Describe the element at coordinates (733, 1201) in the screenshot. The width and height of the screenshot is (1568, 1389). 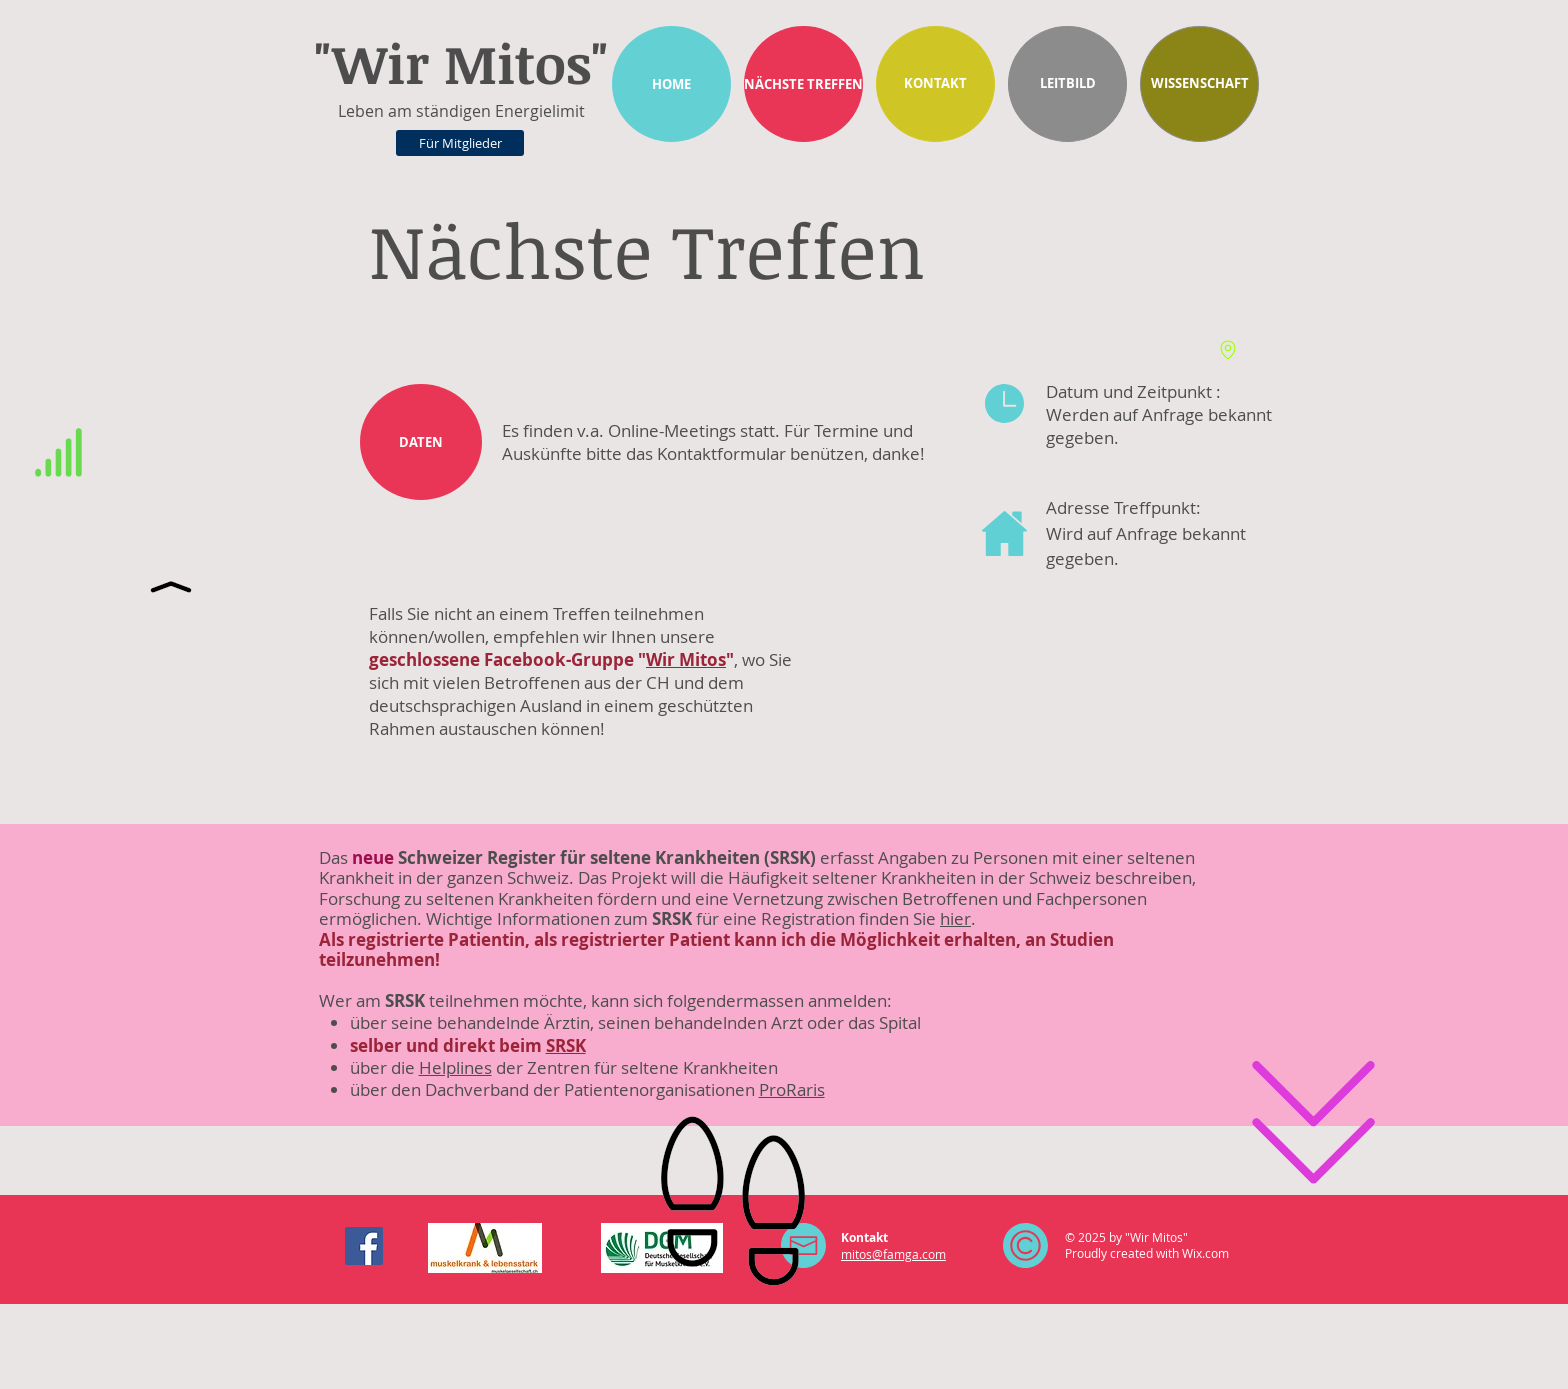
I see `view step count or walking activity` at that location.